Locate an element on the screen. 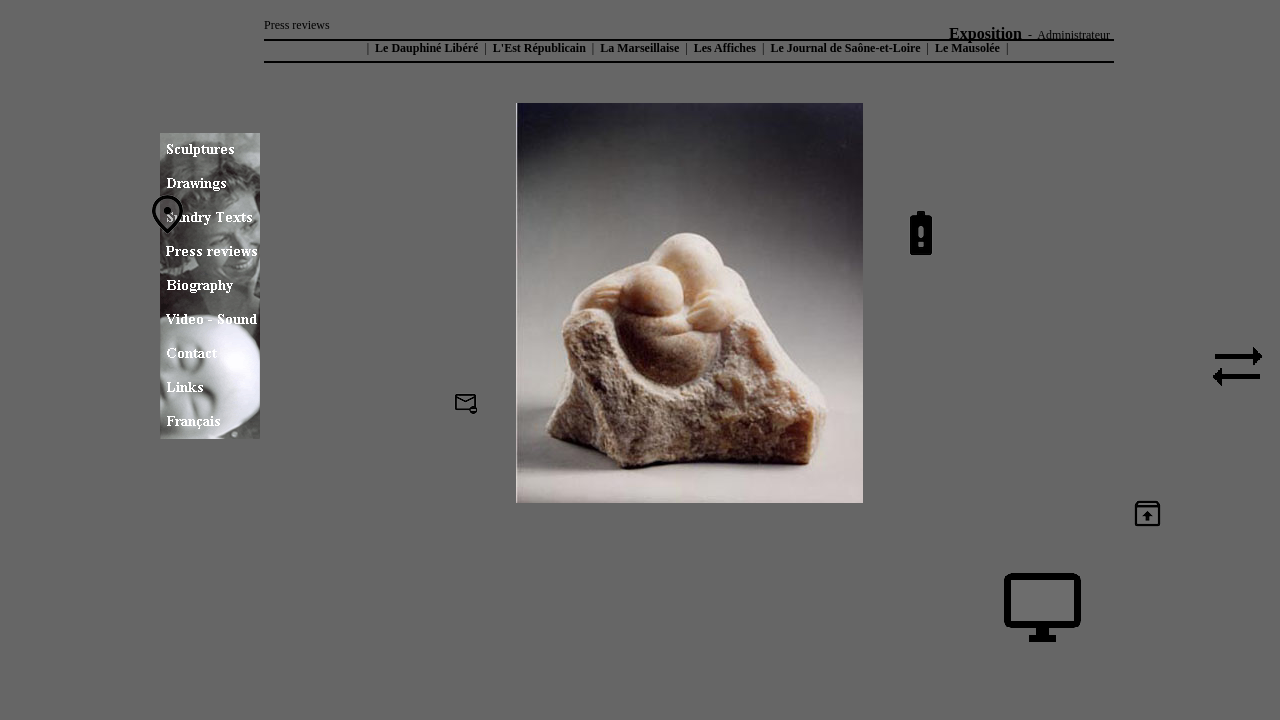 Image resolution: width=1280 pixels, height=720 pixels. view or select a location on the map is located at coordinates (167, 214).